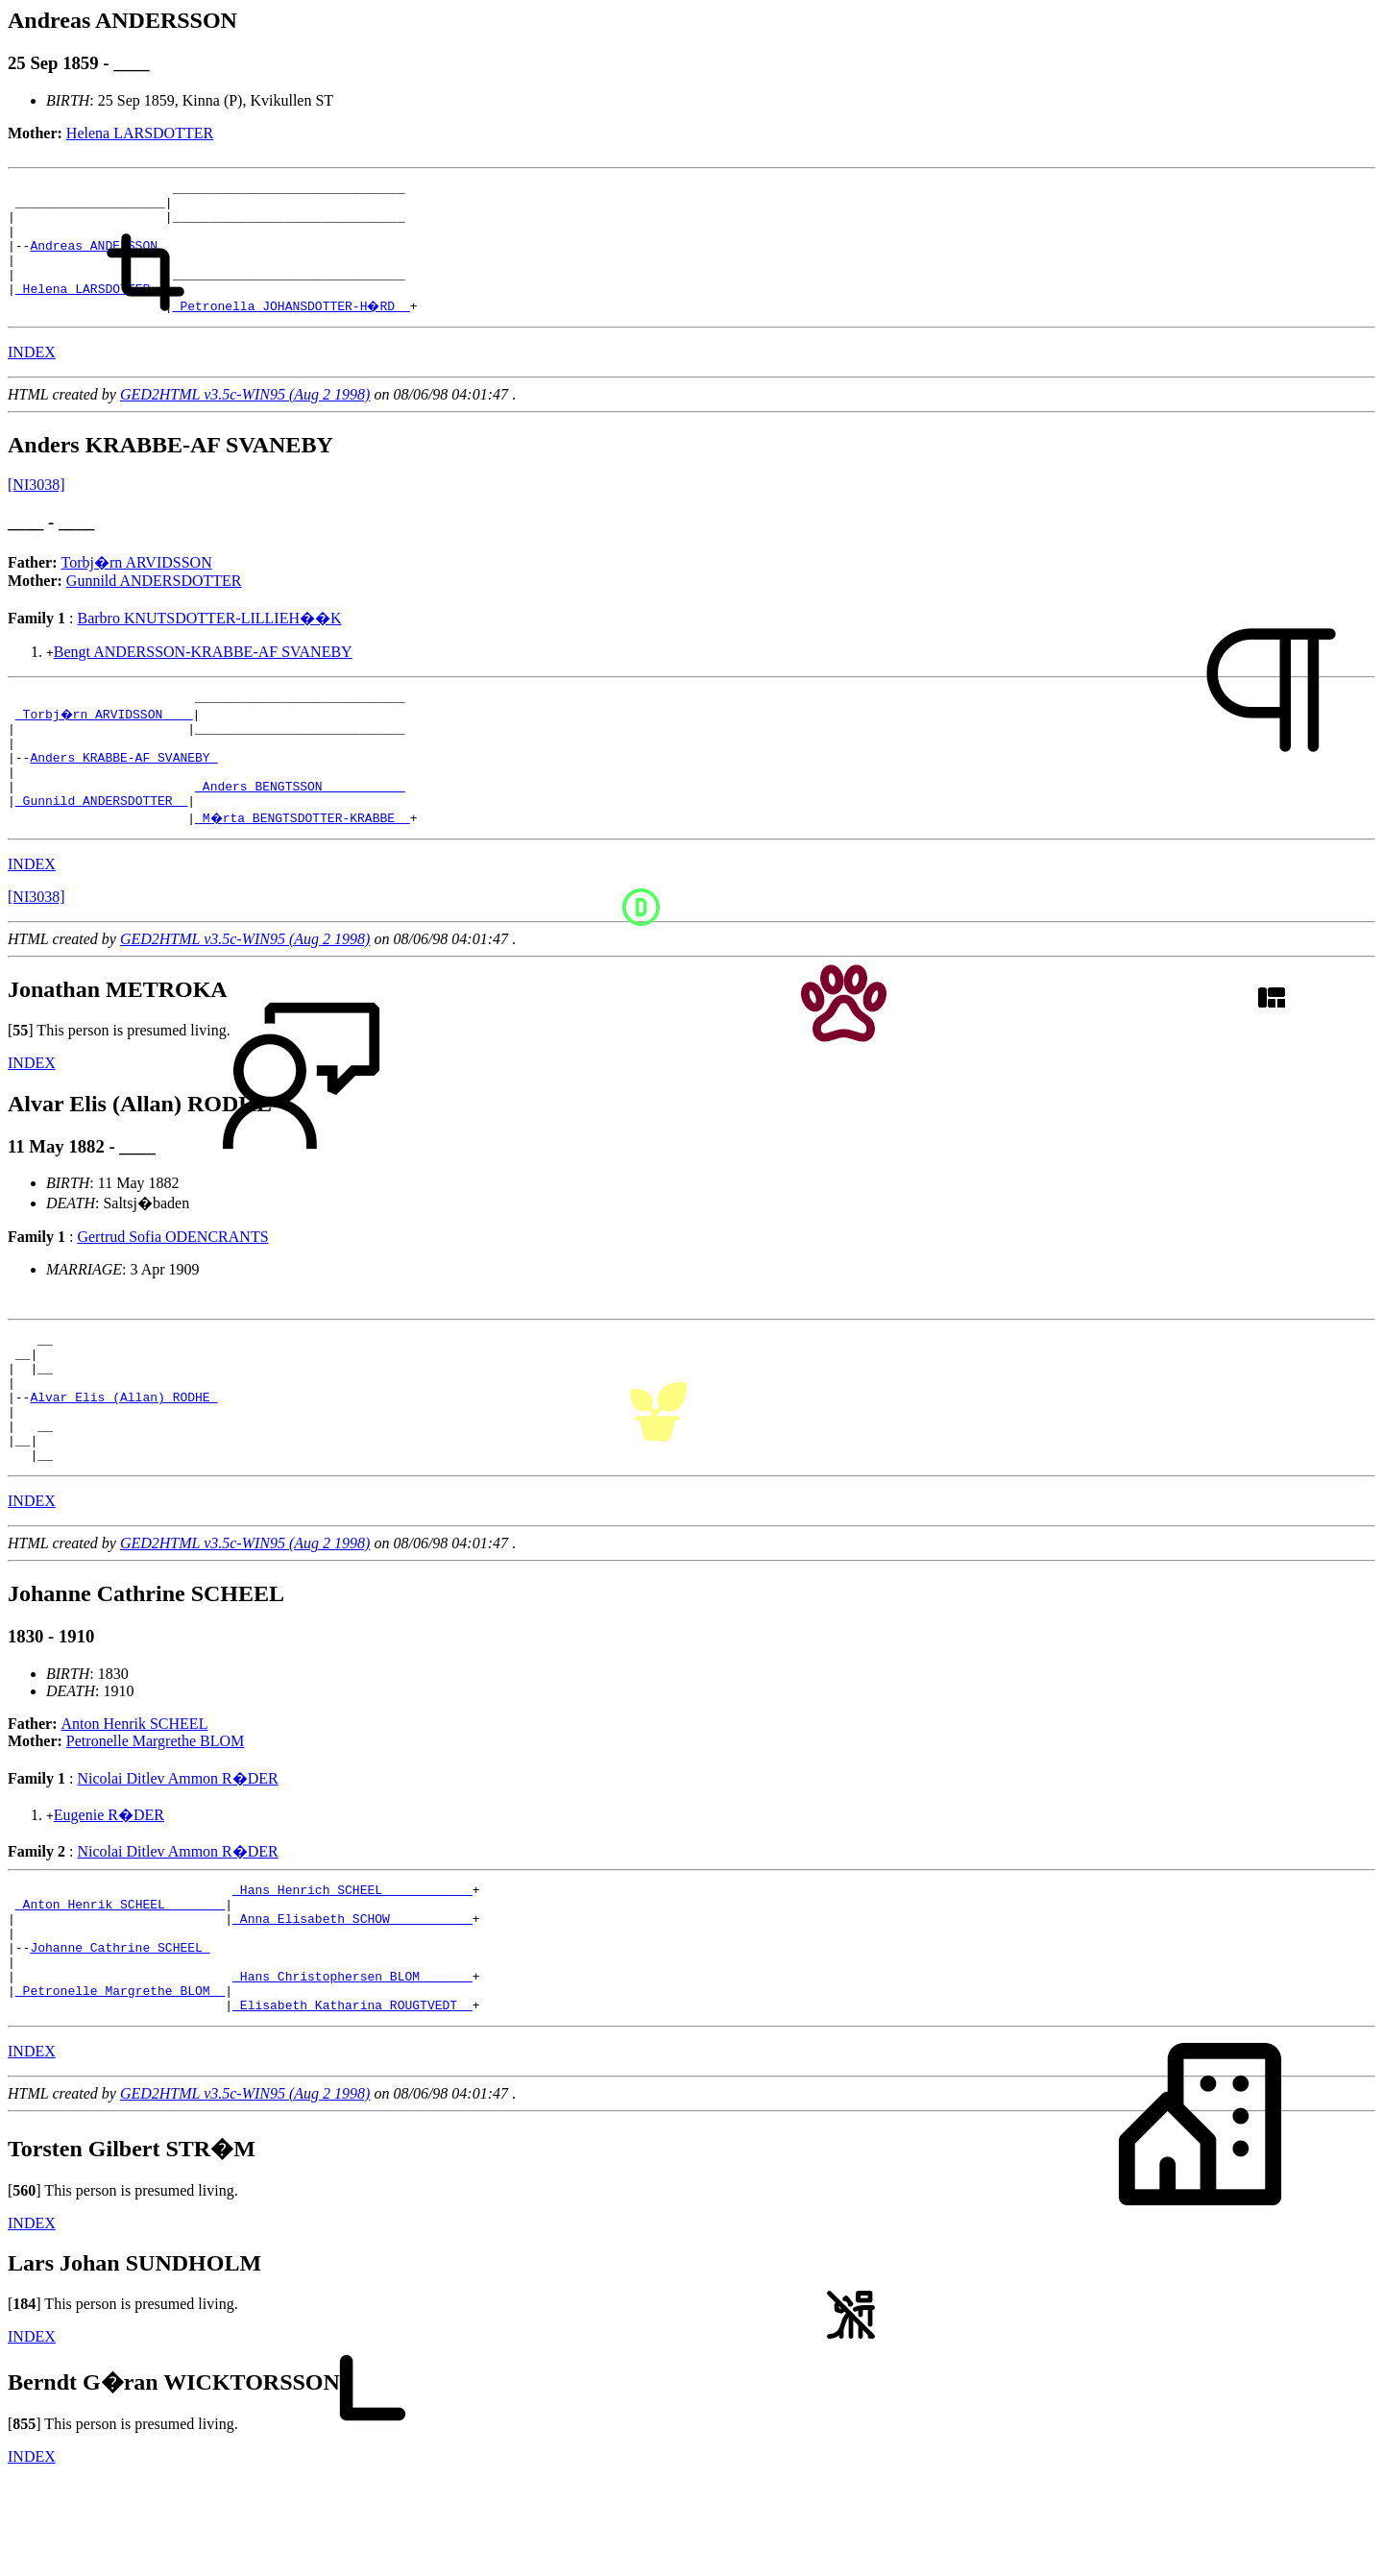 The height and width of the screenshot is (2576, 1383). Describe the element at coordinates (373, 2388) in the screenshot. I see `navigate to the bottom-left corner` at that location.